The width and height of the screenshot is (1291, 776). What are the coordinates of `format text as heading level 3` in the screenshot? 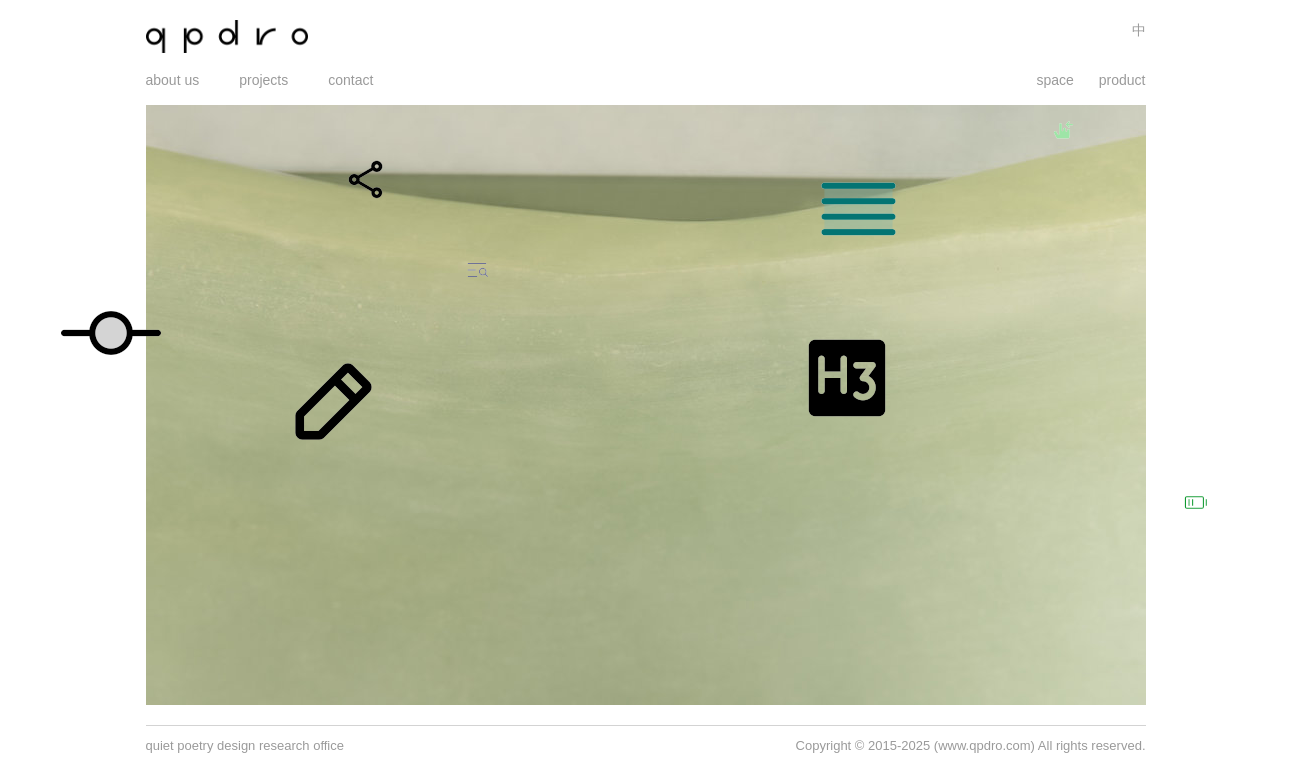 It's located at (847, 378).